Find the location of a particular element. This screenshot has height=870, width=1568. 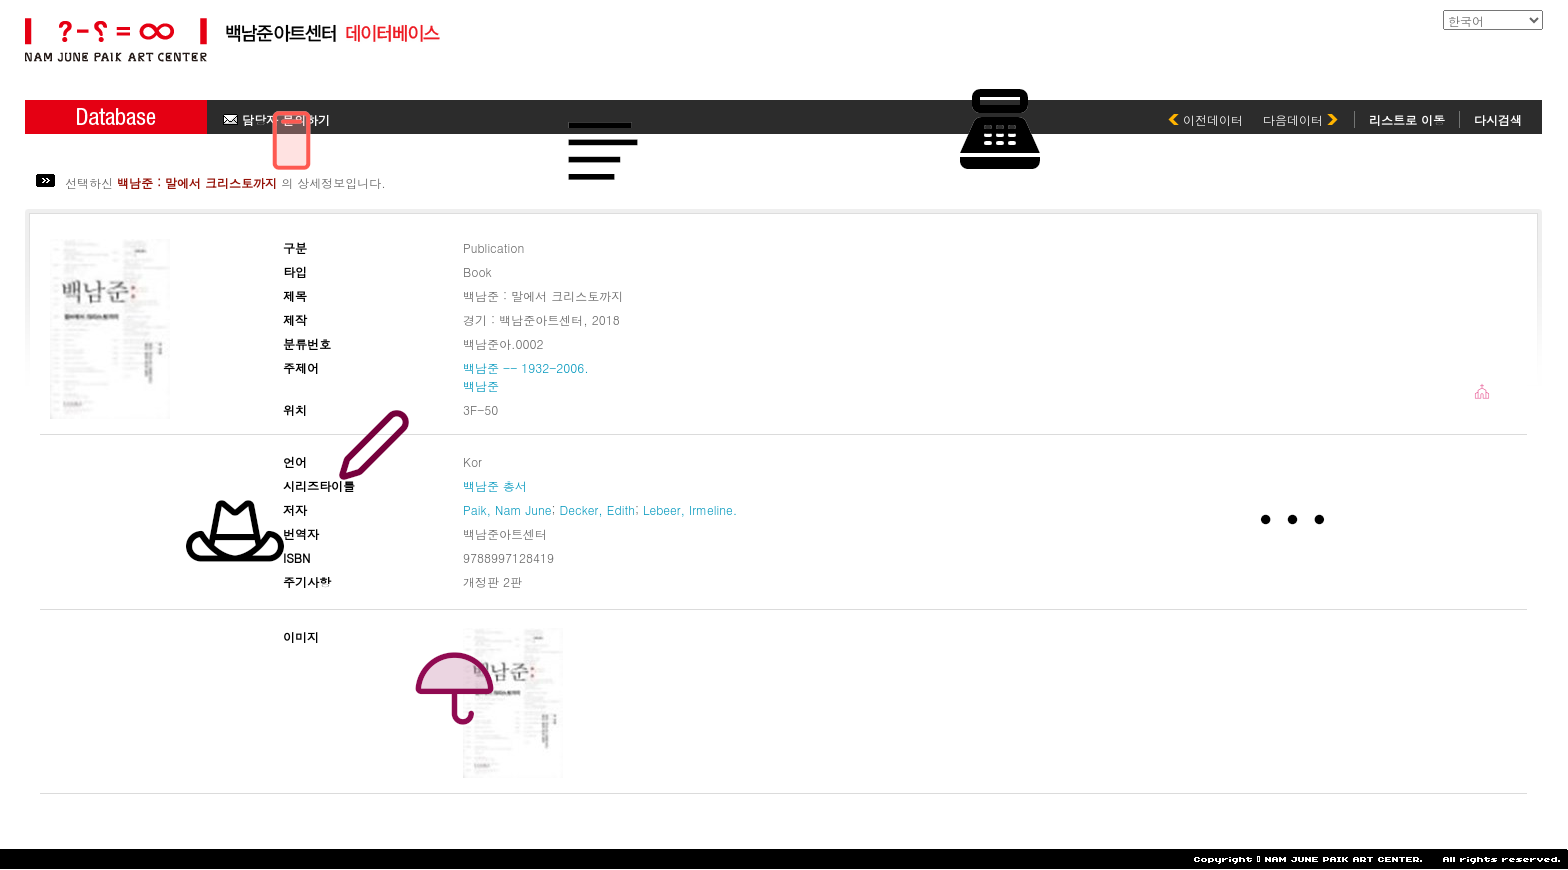

select cowboy hat avatar or profile accessory is located at coordinates (235, 534).